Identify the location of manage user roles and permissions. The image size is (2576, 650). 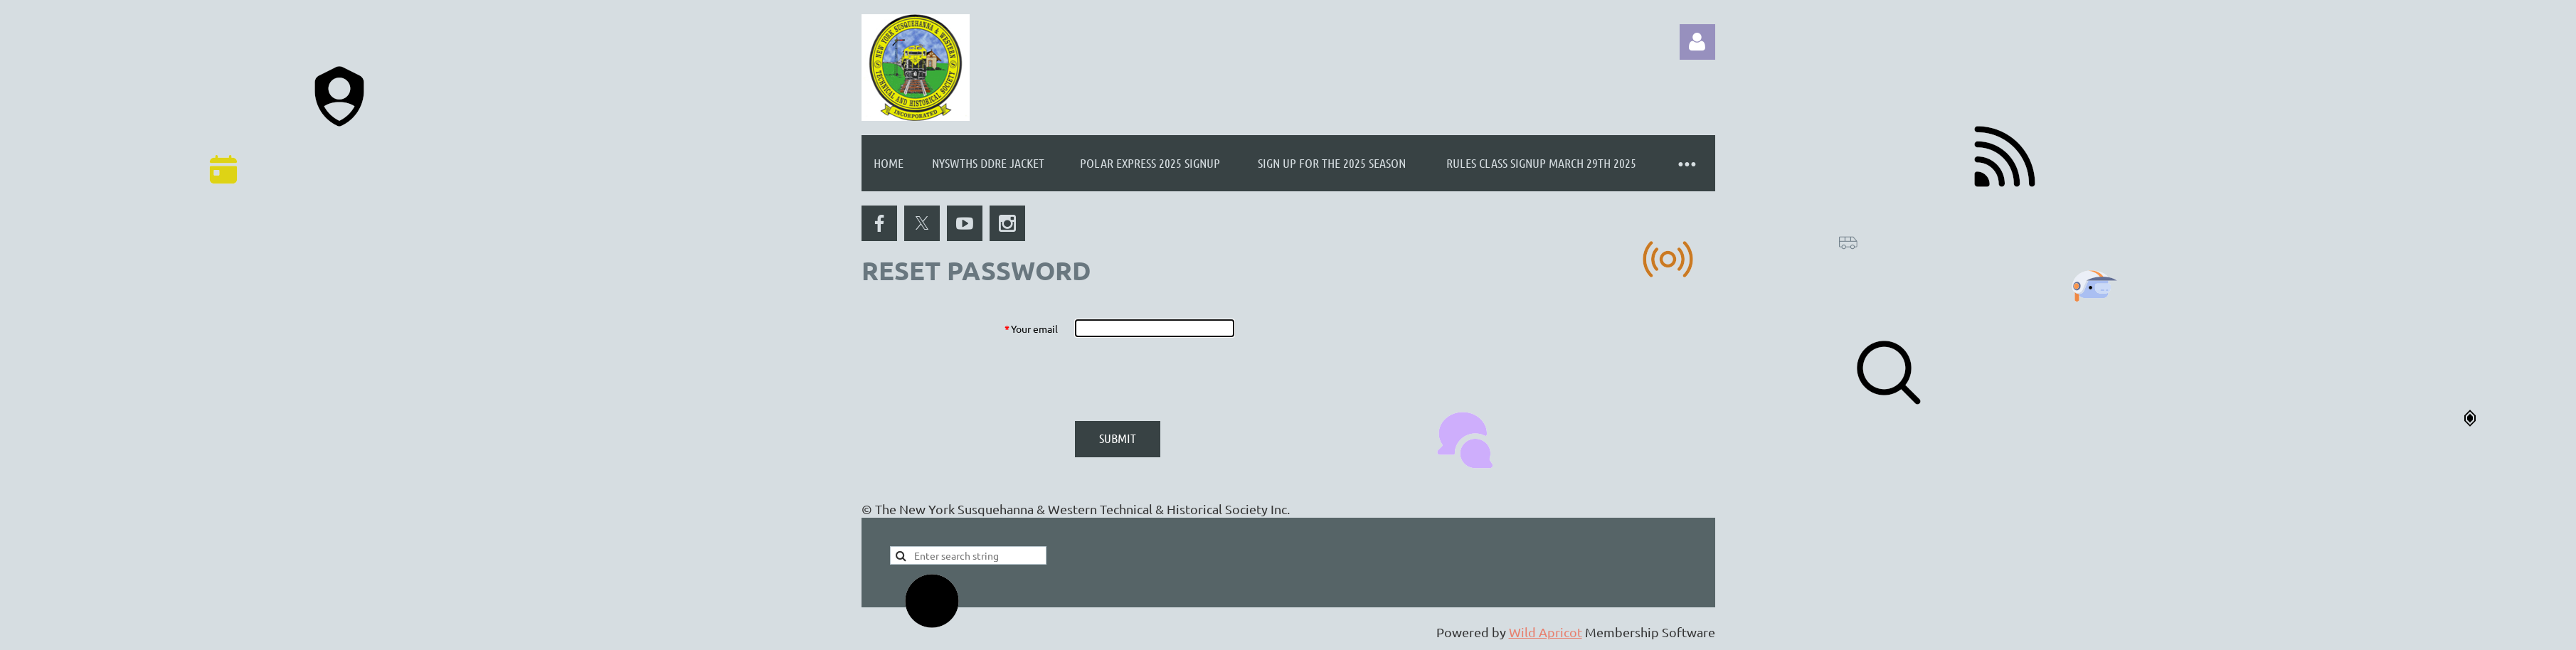
(339, 97).